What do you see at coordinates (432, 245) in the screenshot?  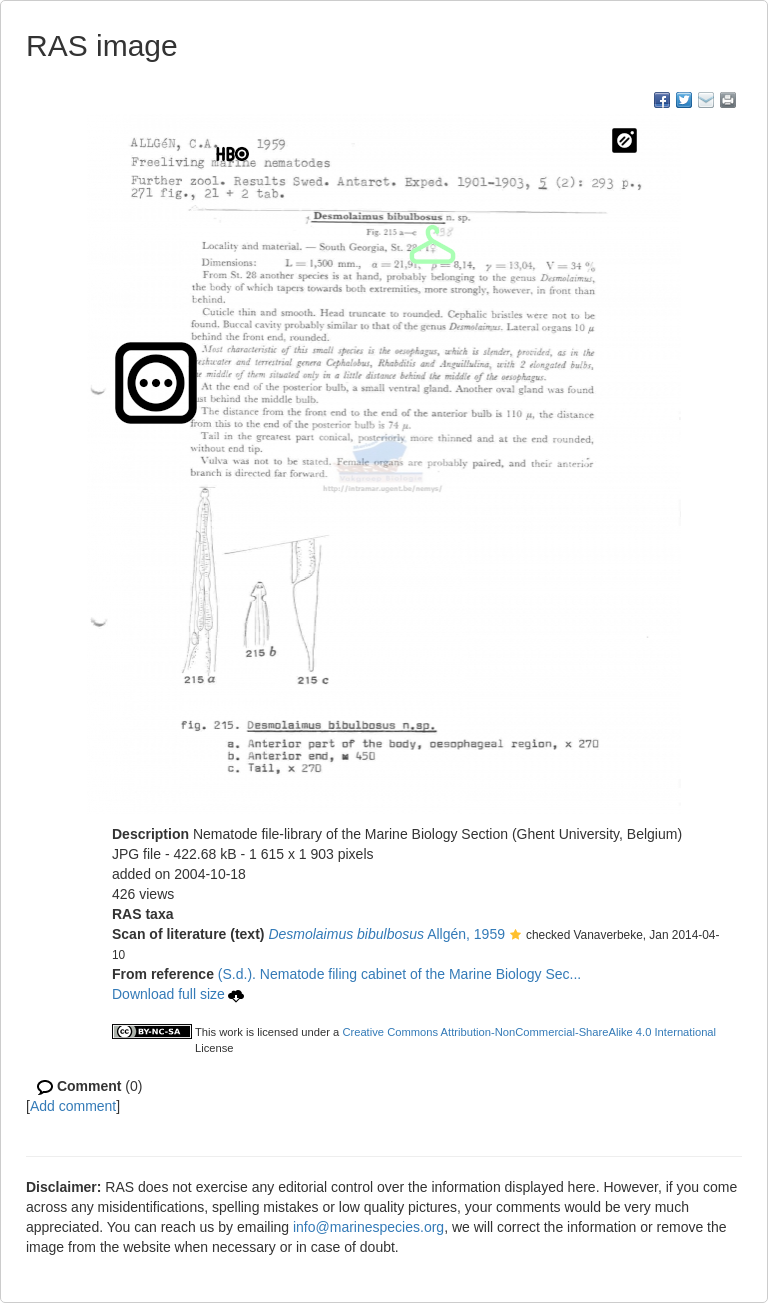 I see `access your wardrobe or closet` at bounding box center [432, 245].